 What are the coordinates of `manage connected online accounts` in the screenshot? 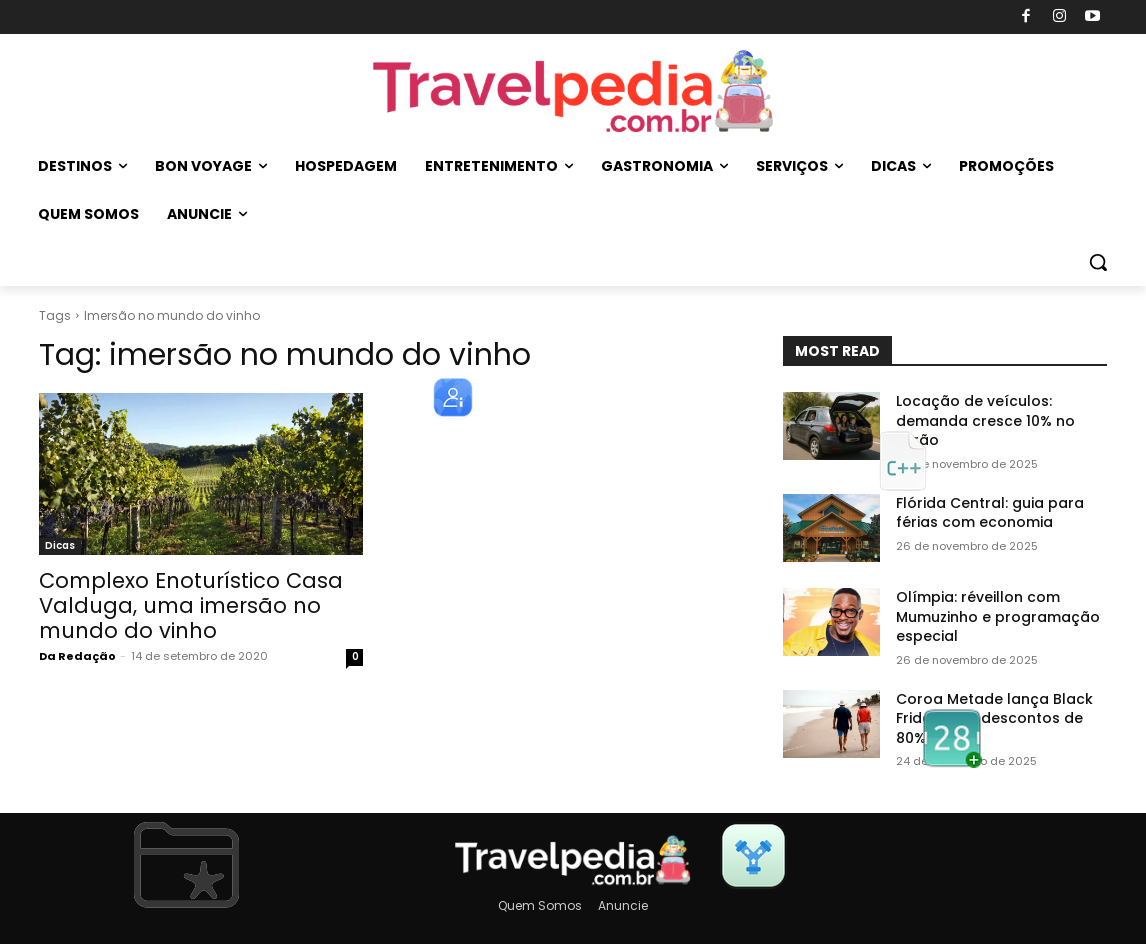 It's located at (453, 398).